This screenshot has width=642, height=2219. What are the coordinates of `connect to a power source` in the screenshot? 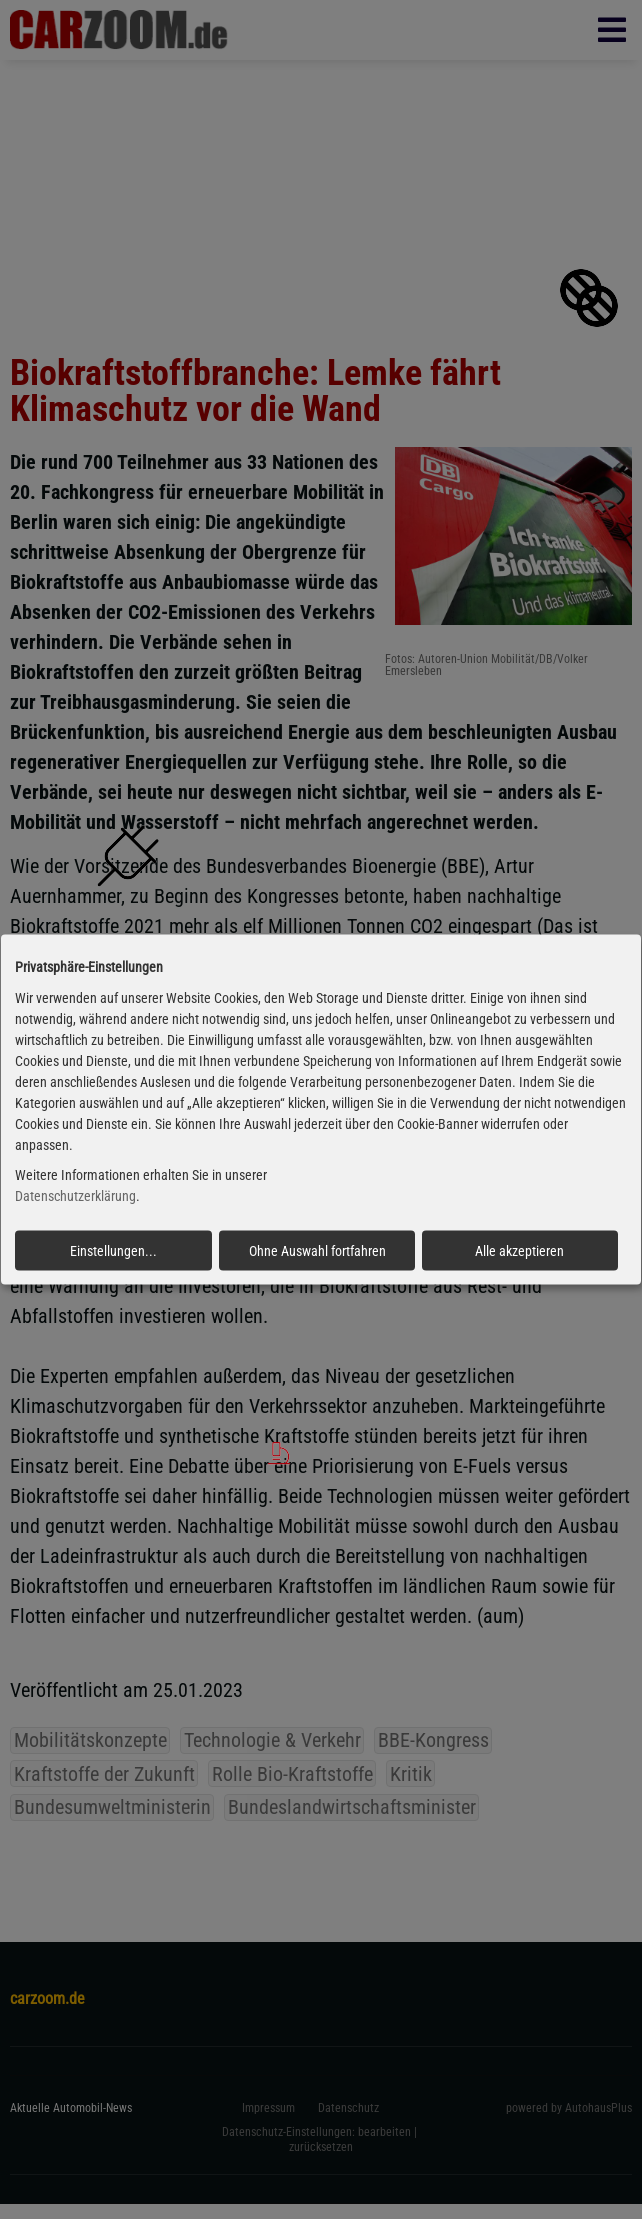 It's located at (127, 857).